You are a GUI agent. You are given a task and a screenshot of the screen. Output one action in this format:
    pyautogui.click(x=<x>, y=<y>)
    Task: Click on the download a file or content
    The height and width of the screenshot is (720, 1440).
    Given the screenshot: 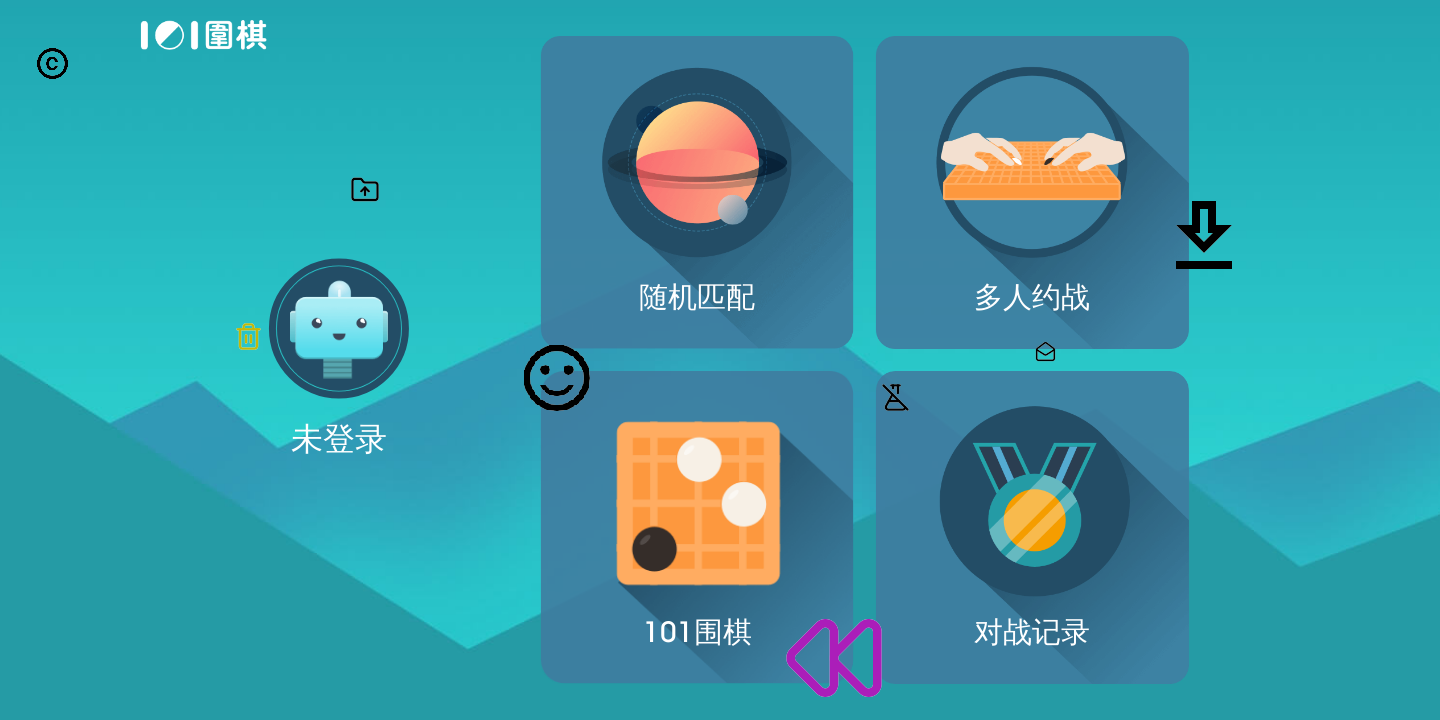 What is the action you would take?
    pyautogui.click(x=1204, y=237)
    